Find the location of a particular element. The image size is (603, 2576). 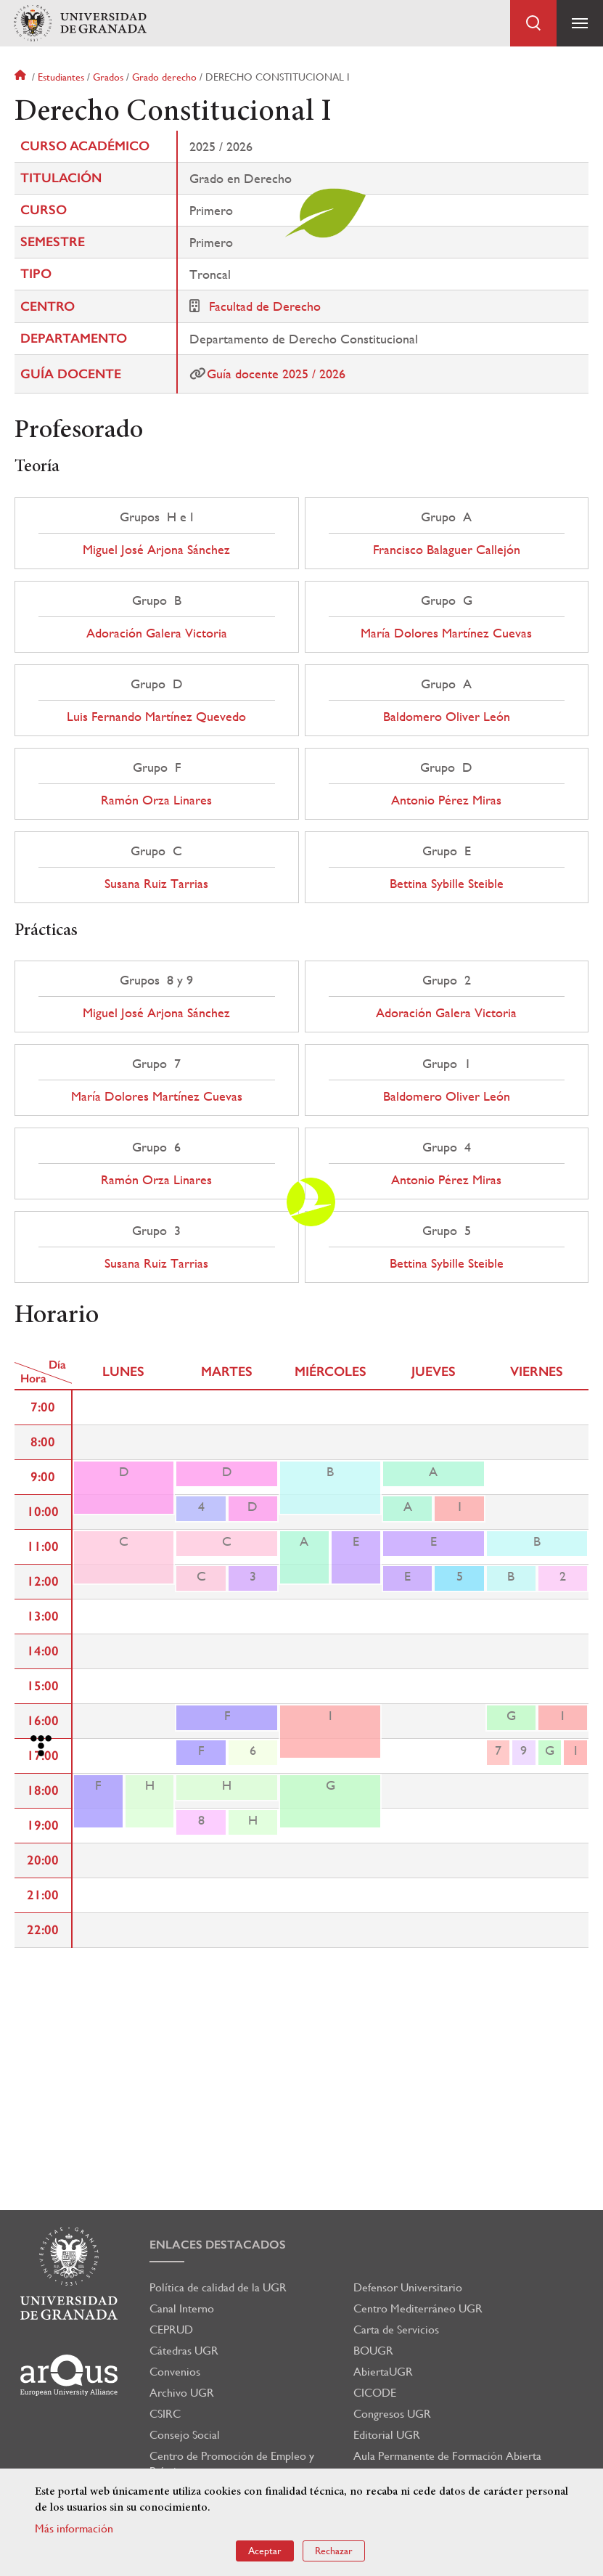

Turkish Airlines logo is located at coordinates (311, 1202).